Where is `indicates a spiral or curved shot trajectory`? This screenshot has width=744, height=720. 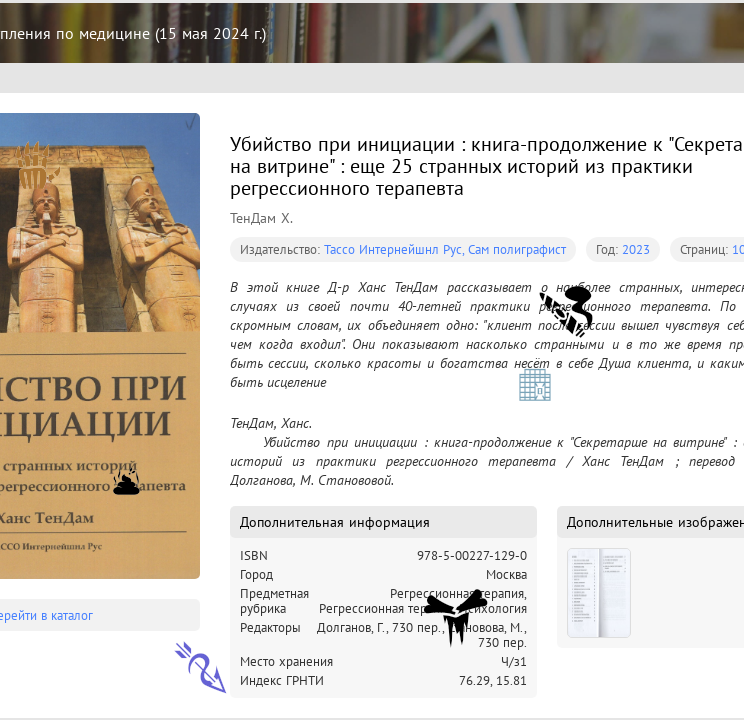 indicates a spiral or curved shot trajectory is located at coordinates (200, 667).